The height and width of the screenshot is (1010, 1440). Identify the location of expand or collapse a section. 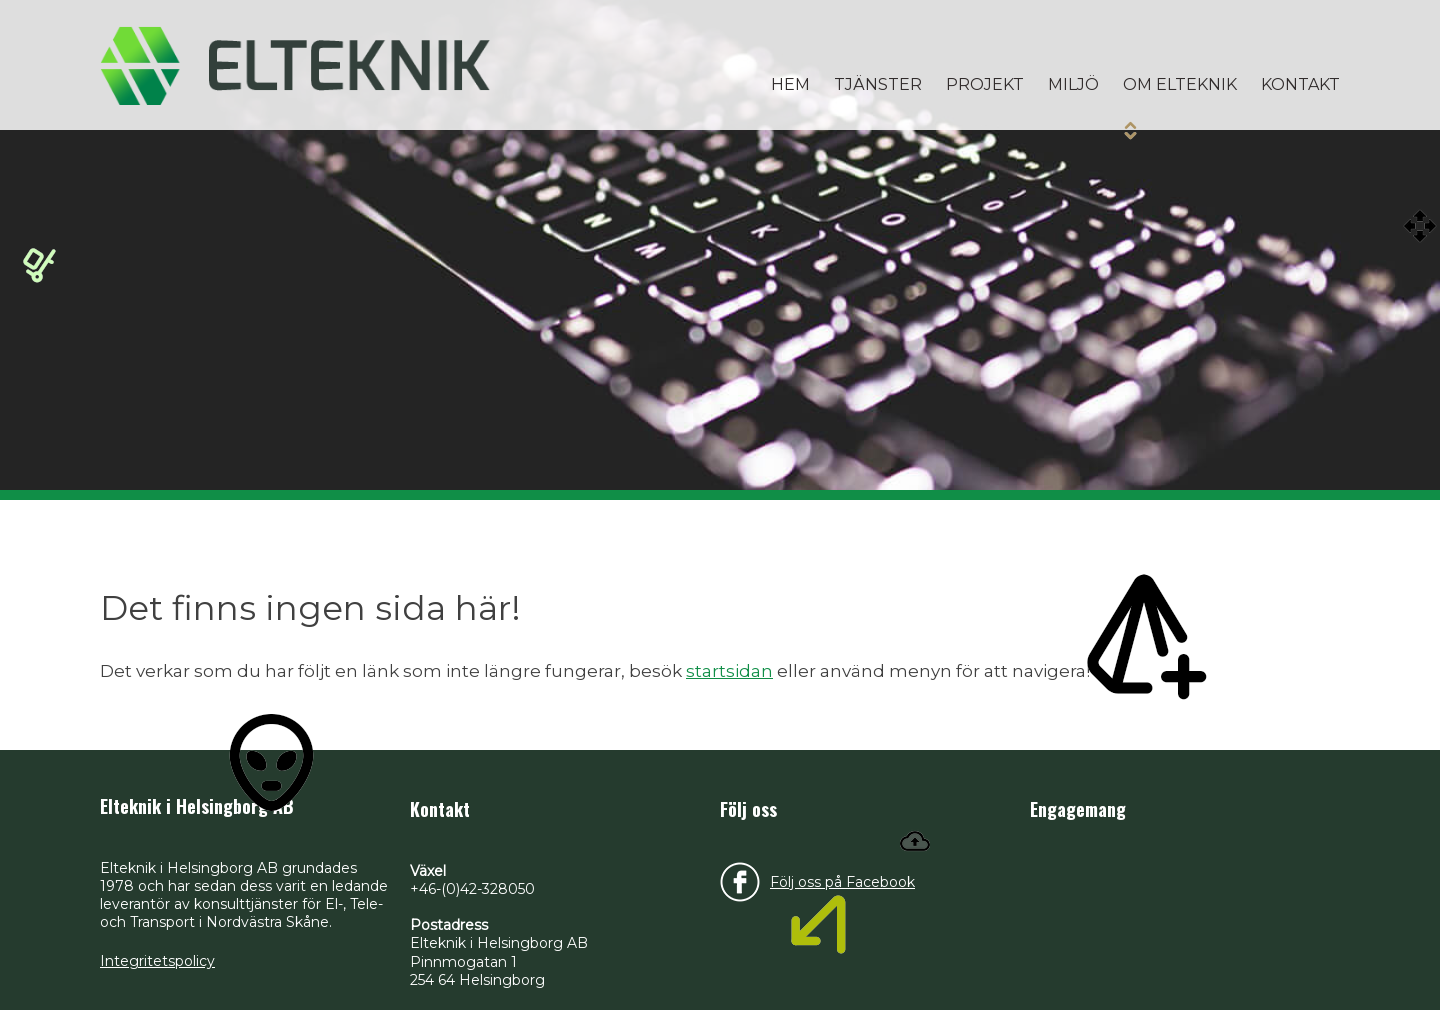
(1130, 130).